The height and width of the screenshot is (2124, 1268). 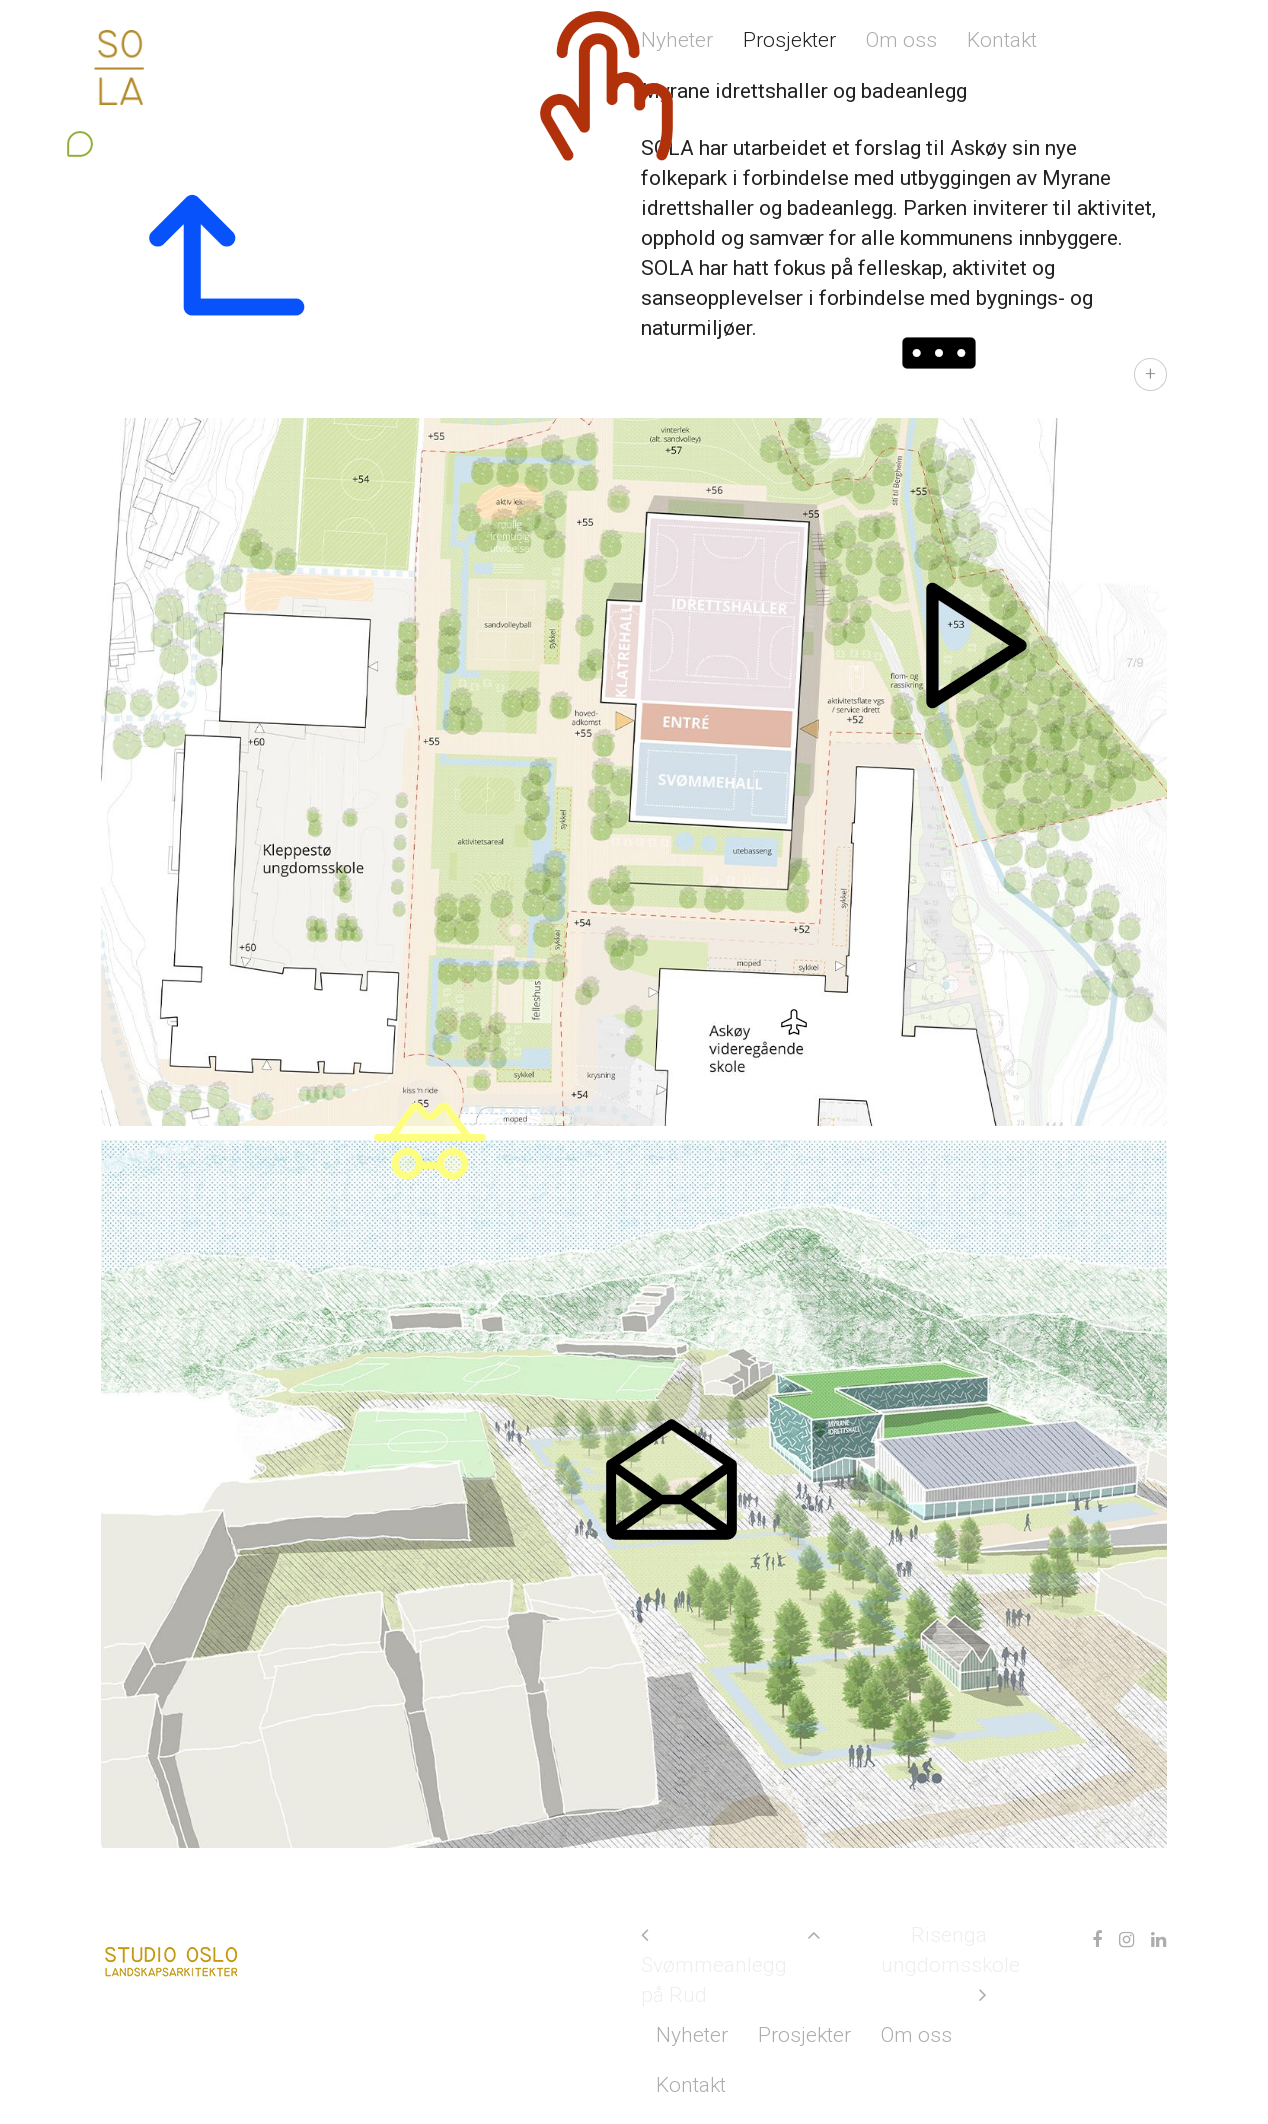 What do you see at coordinates (430, 1141) in the screenshot?
I see `enable incognito or private browsing mode` at bounding box center [430, 1141].